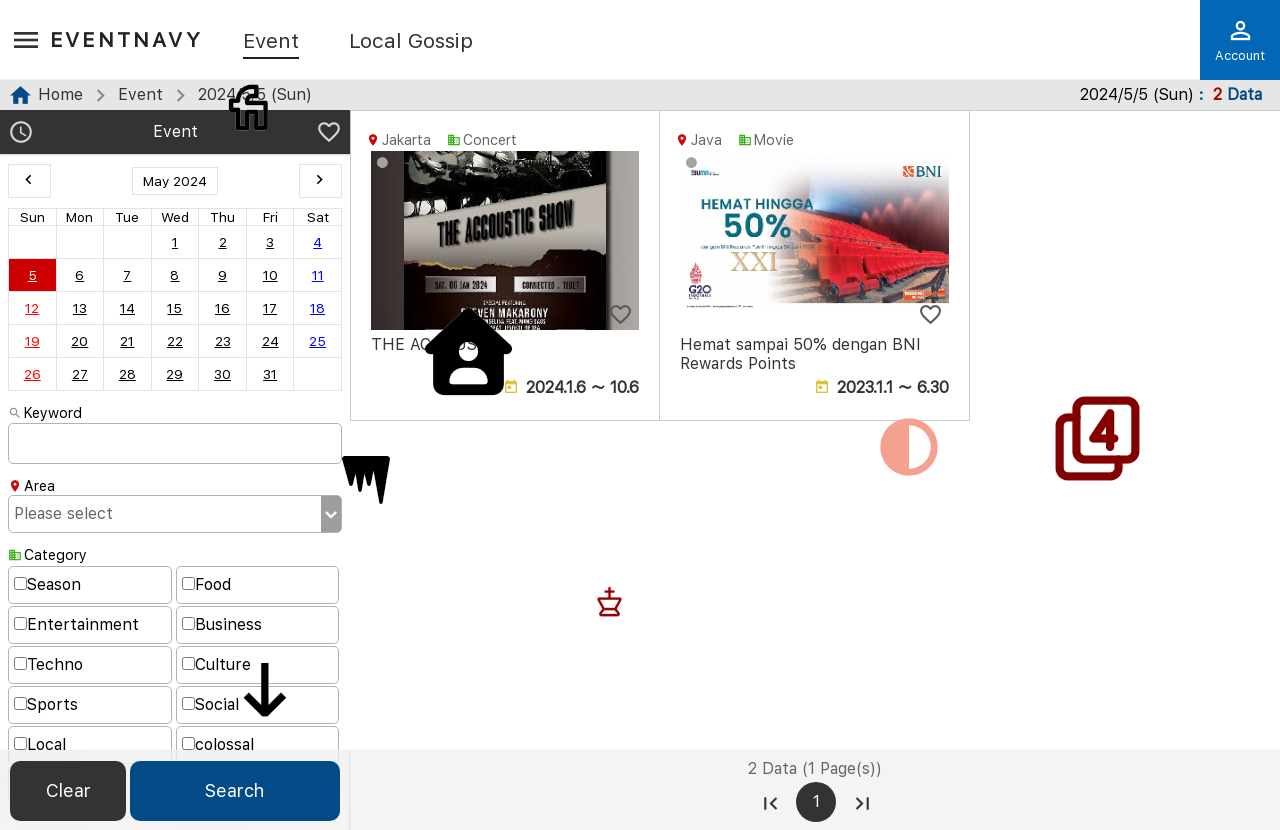 This screenshot has height=830, width=1280. What do you see at coordinates (1097, 438) in the screenshot?
I see `view item 4 in a collection or series` at bounding box center [1097, 438].